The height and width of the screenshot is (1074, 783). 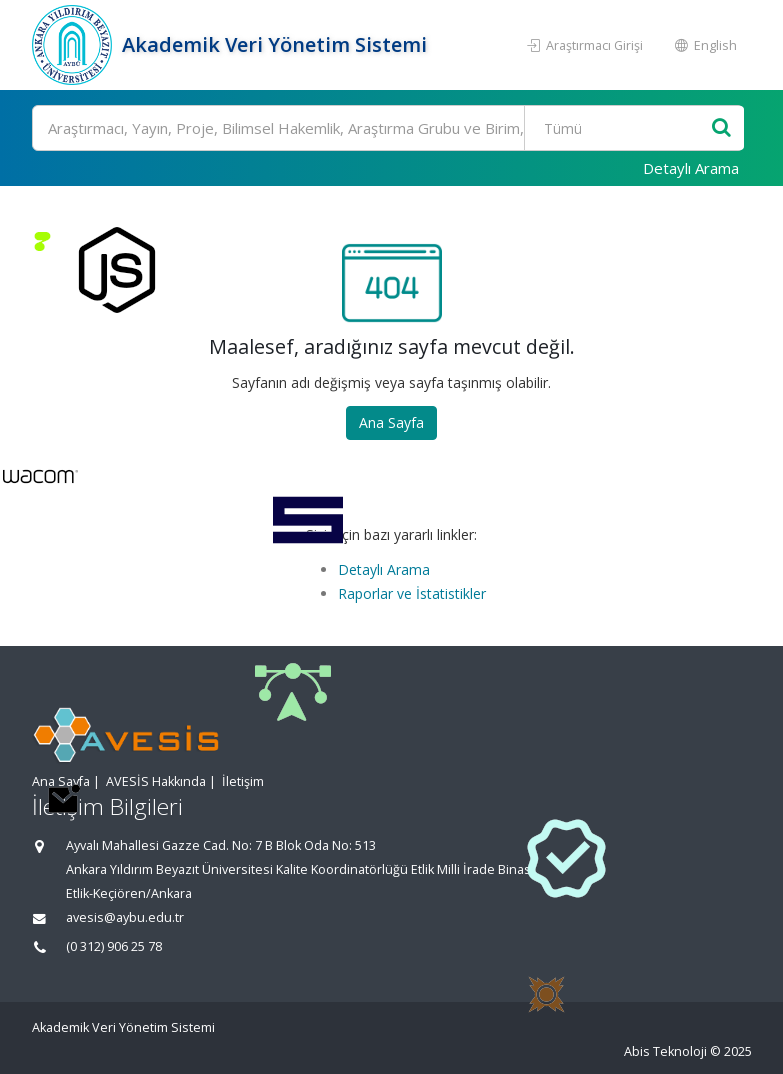 I want to click on sith order logo from star wars, so click(x=546, y=994).